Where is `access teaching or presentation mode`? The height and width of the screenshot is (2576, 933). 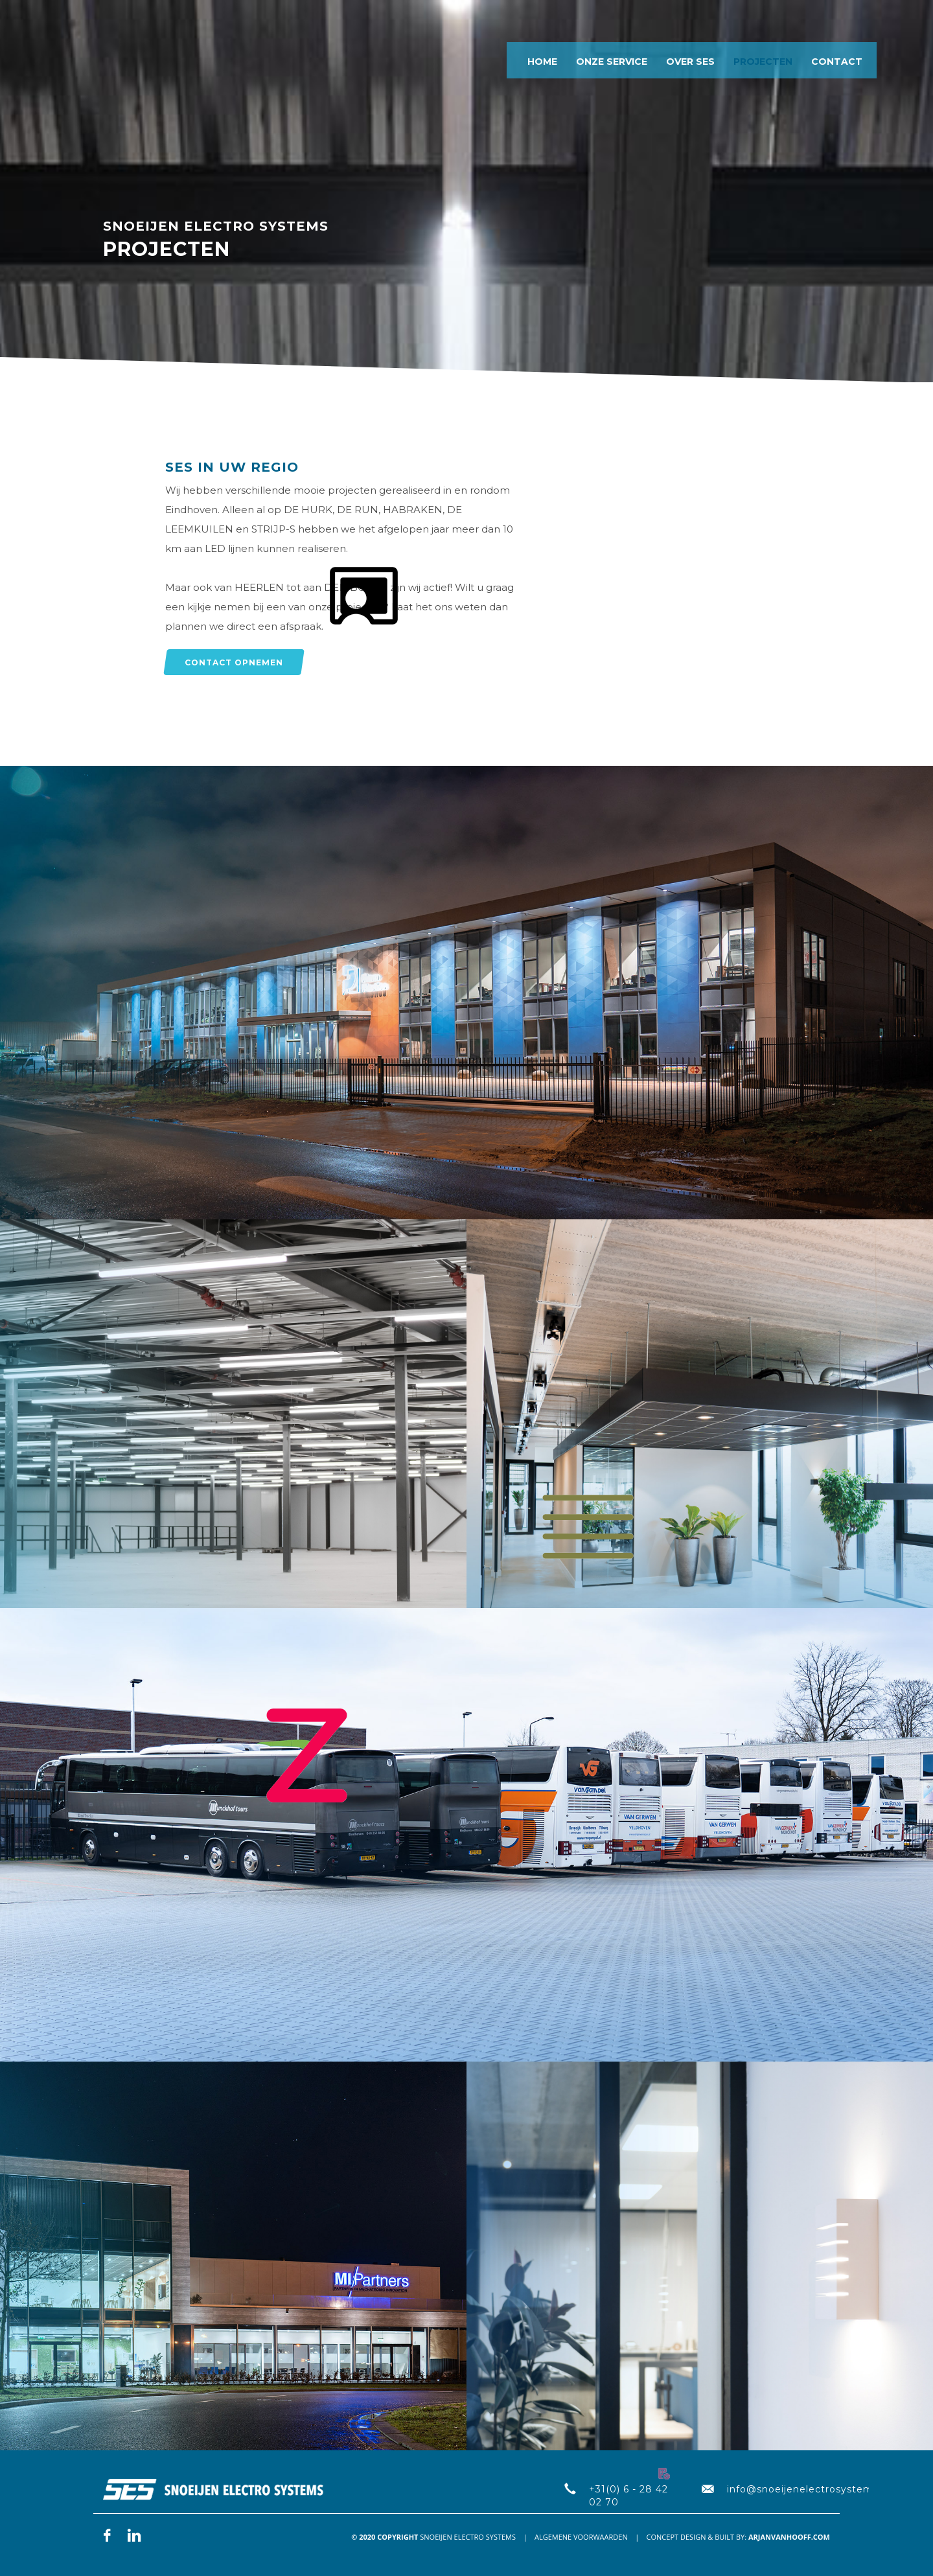 access teaching or presentation mode is located at coordinates (363, 595).